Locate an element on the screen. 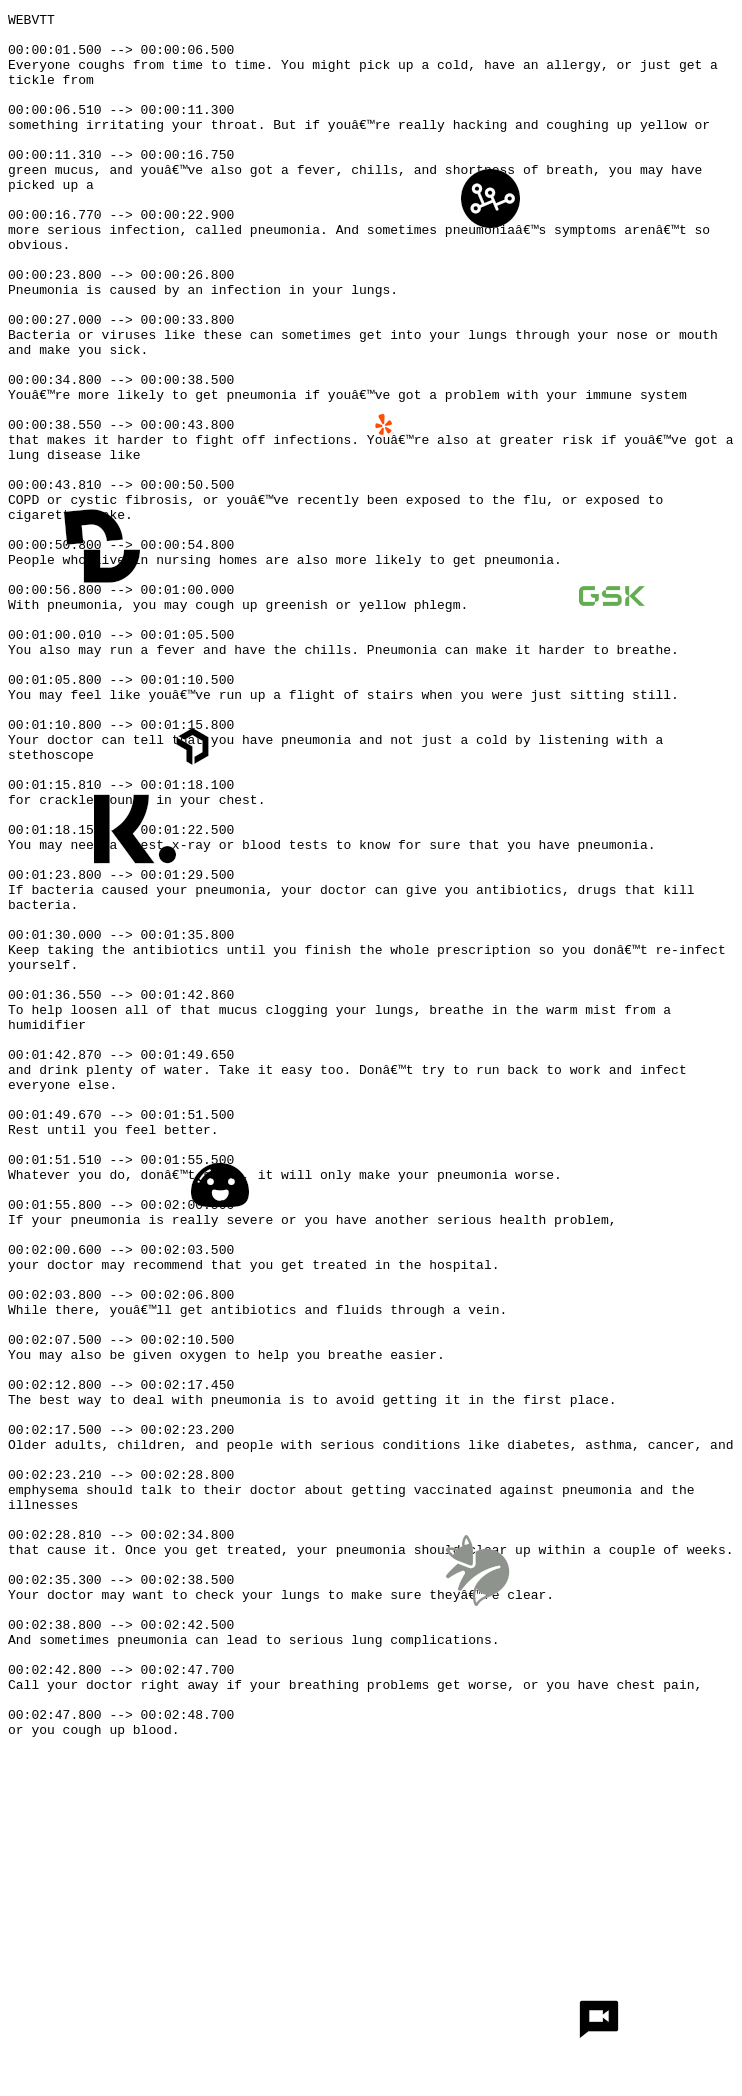 Image resolution: width=742 pixels, height=2096 pixels. docsify documentation platform logo is located at coordinates (220, 1185).